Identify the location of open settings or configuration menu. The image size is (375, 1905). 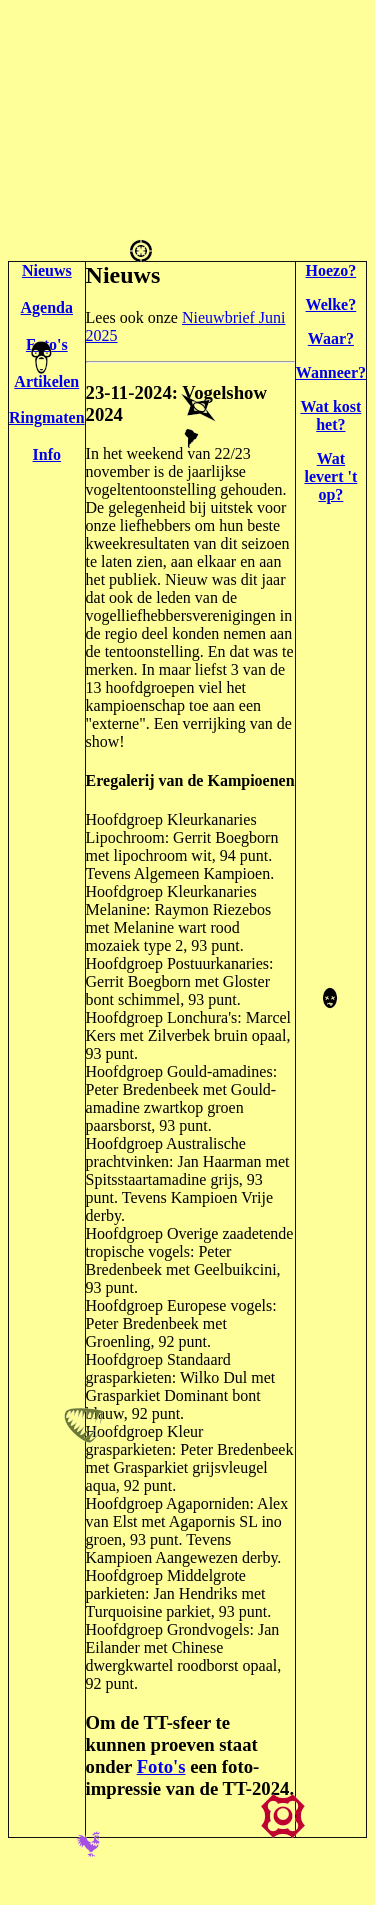
(283, 1816).